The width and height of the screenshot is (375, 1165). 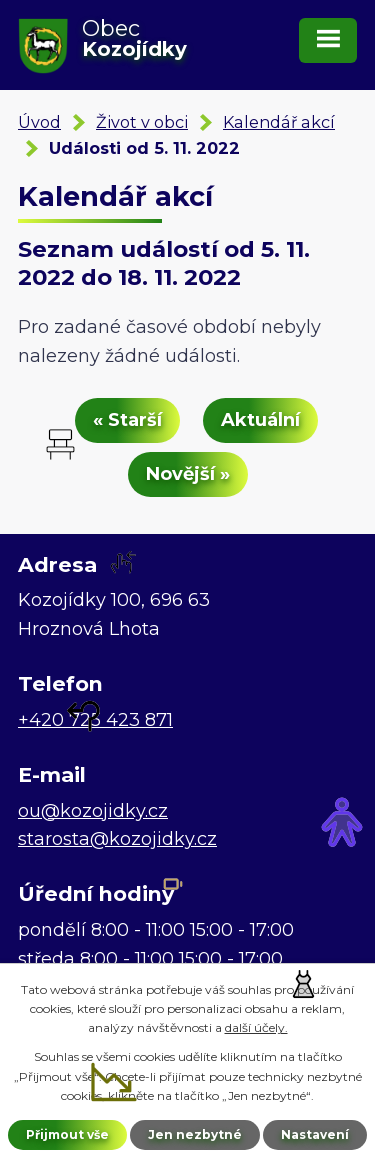 I want to click on browse women's clothing or dresses, so click(x=303, y=985).